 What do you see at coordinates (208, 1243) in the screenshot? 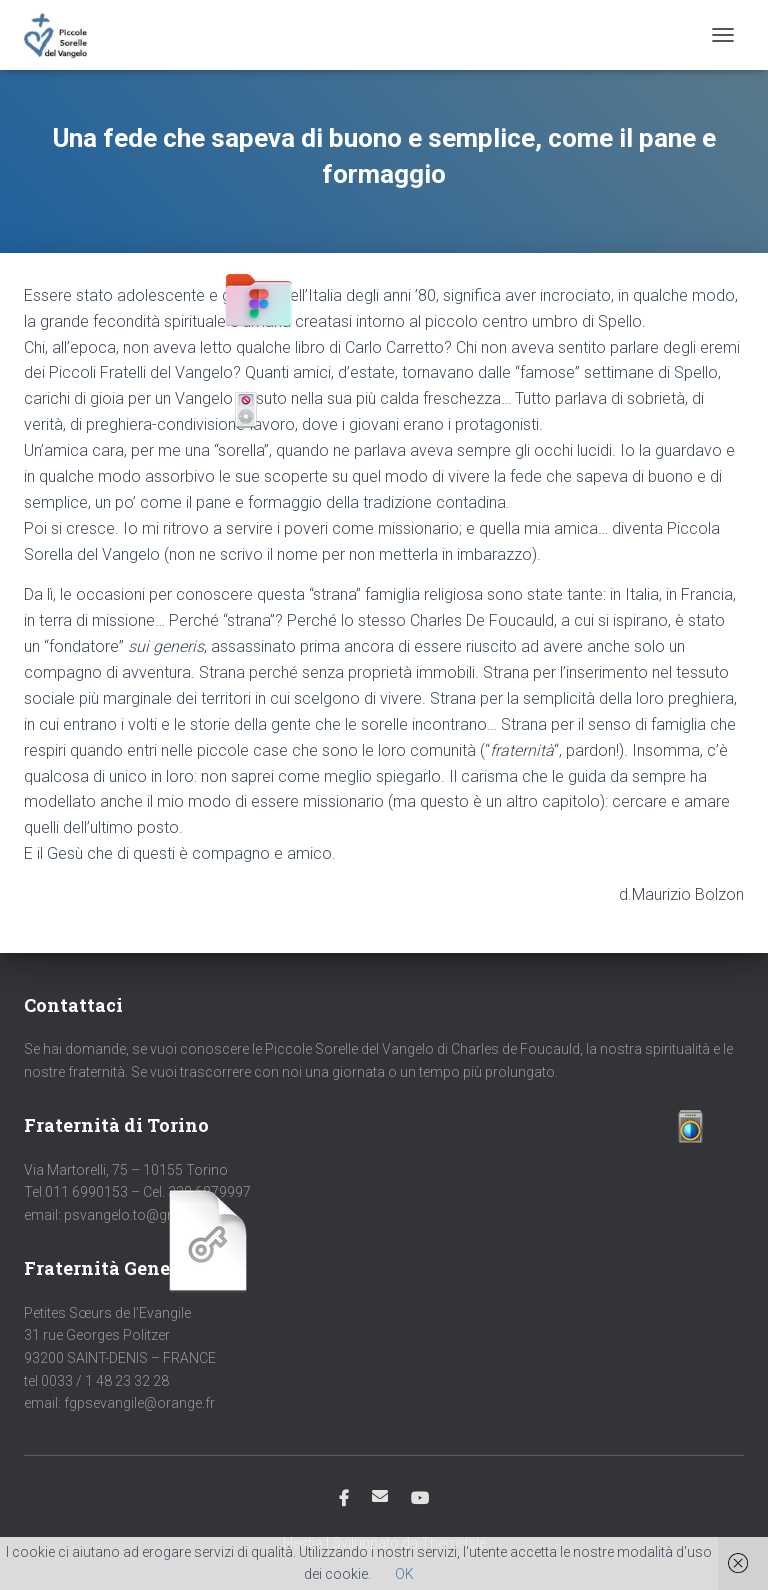
I see `slack authentication or login key` at bounding box center [208, 1243].